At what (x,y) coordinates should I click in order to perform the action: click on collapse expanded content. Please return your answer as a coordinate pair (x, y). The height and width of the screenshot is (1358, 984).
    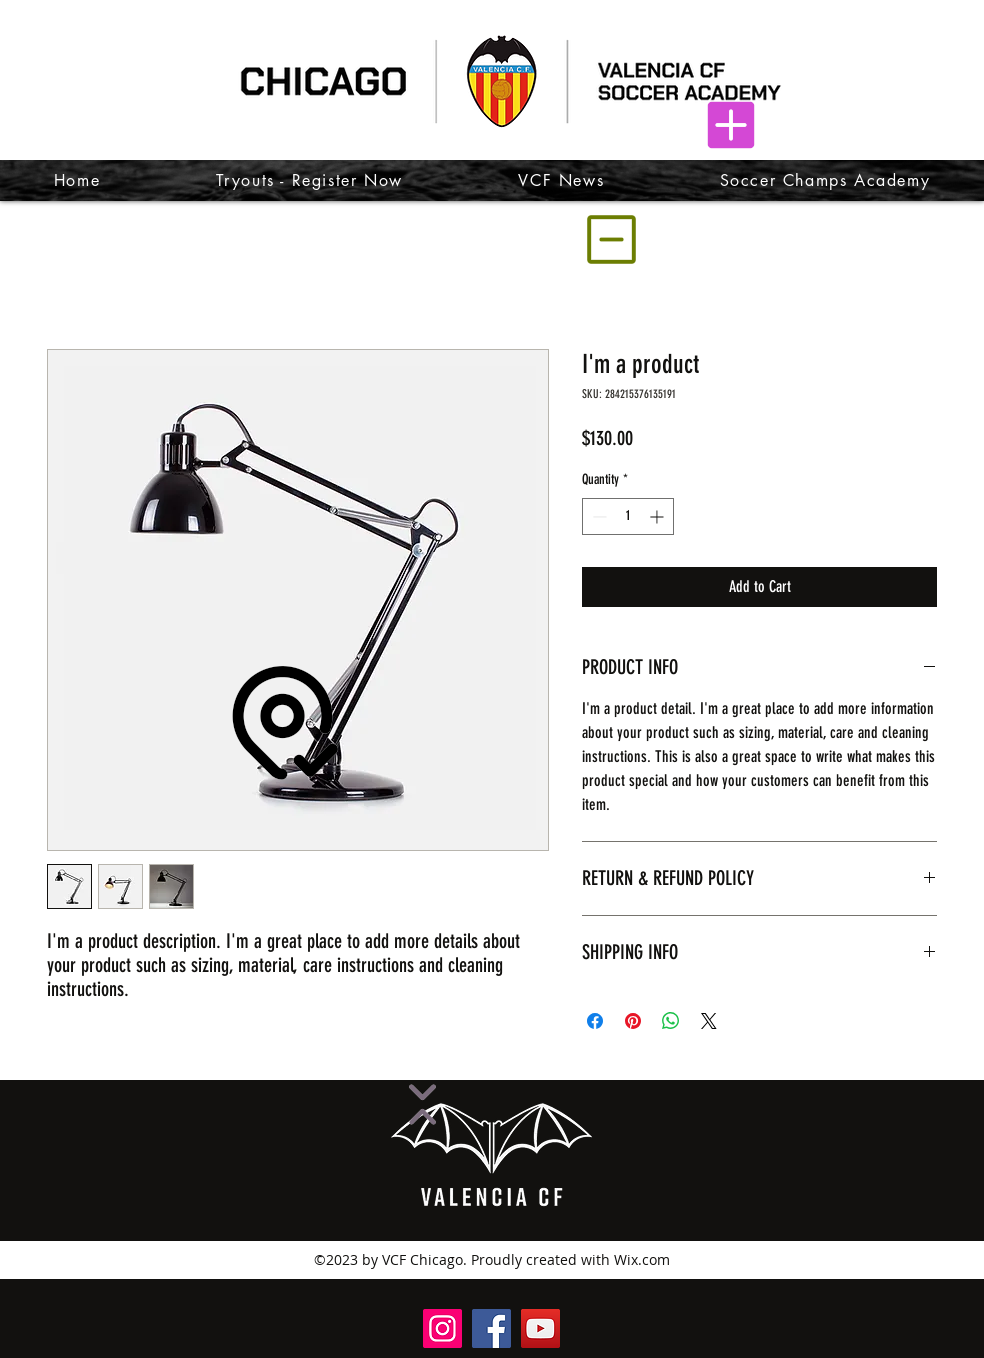
    Looking at the image, I should click on (422, 1104).